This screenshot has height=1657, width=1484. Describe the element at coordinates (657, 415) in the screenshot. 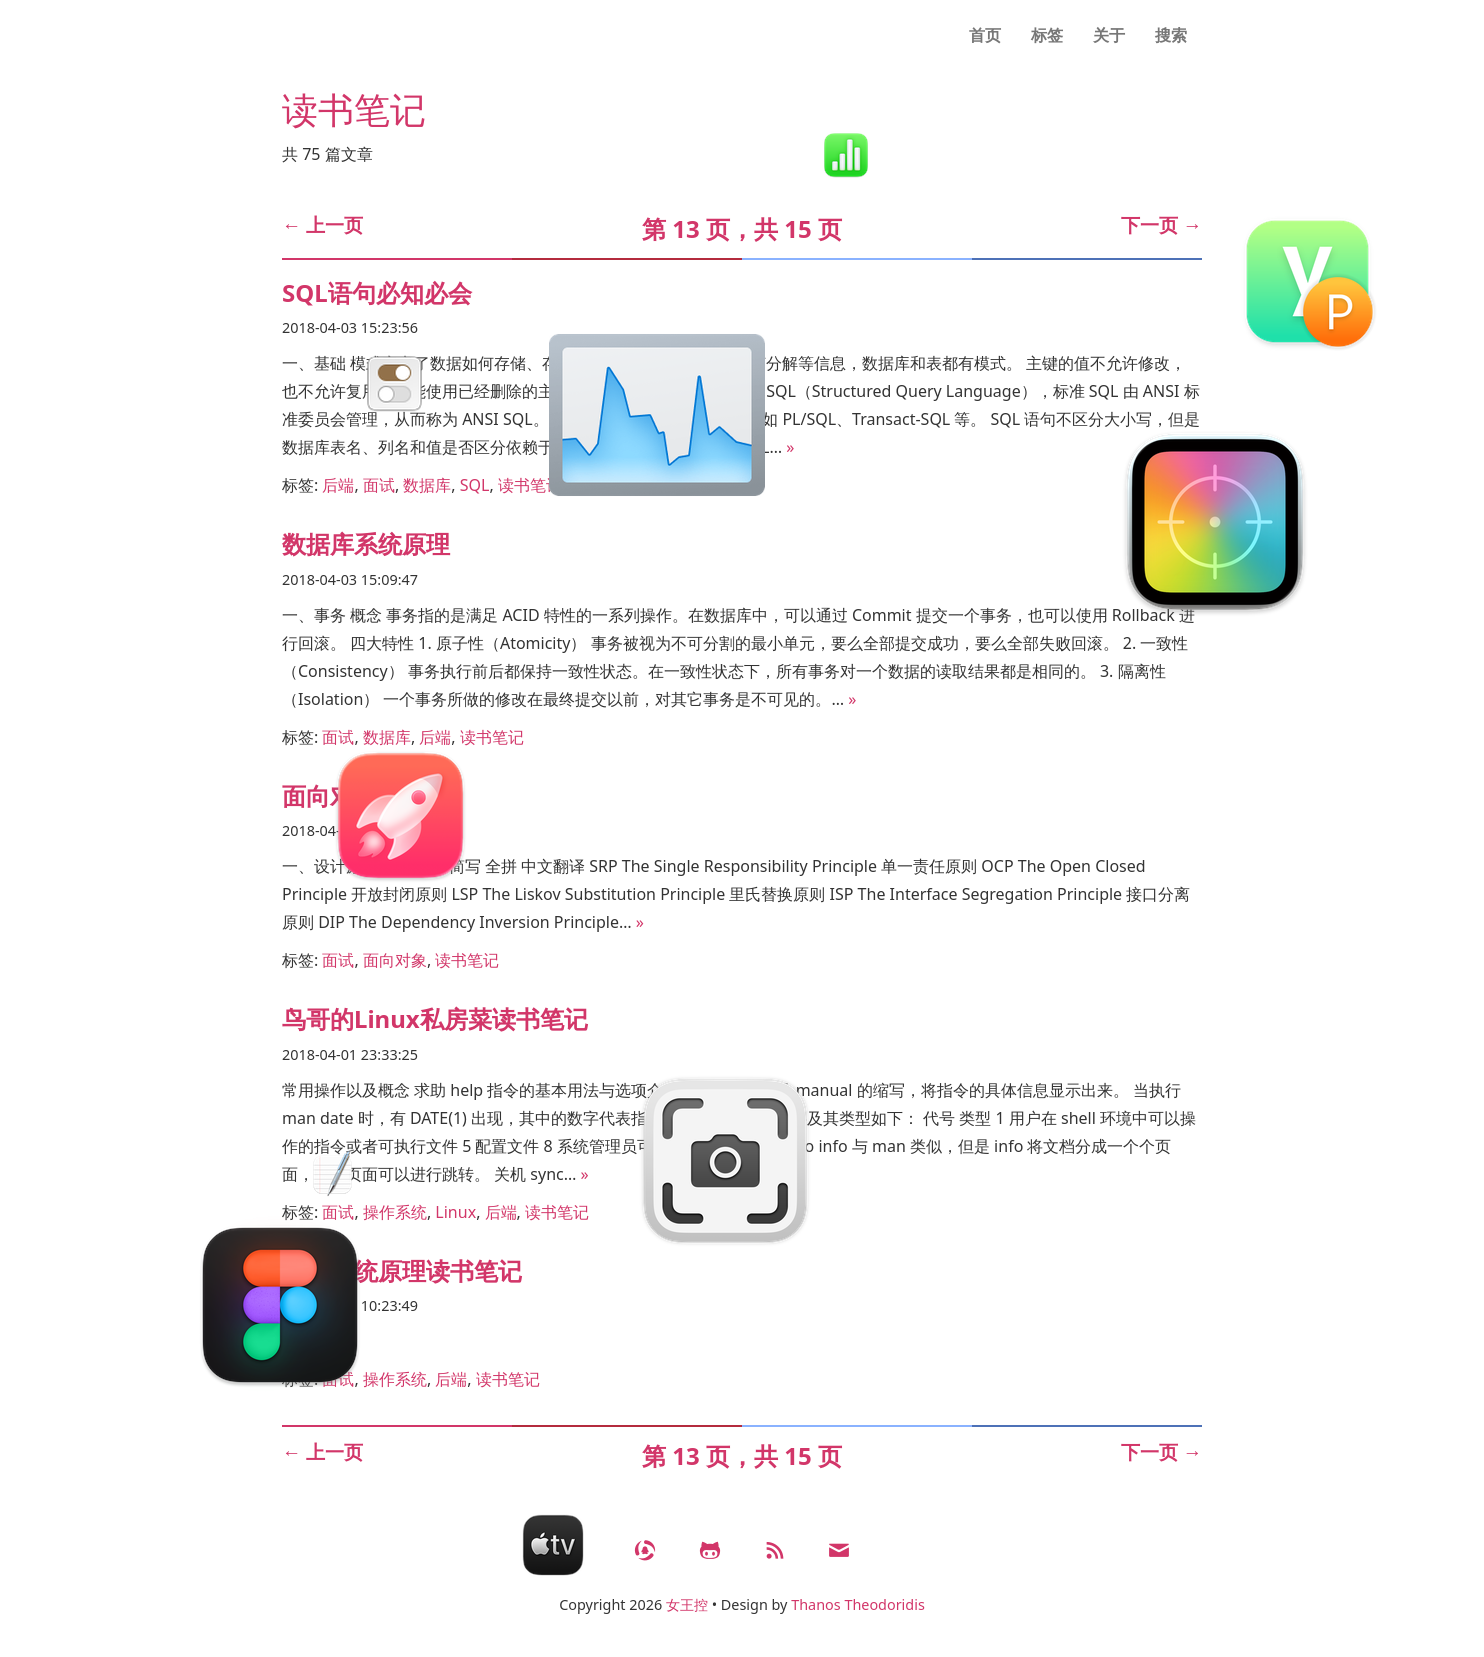

I see `open task manager application` at that location.